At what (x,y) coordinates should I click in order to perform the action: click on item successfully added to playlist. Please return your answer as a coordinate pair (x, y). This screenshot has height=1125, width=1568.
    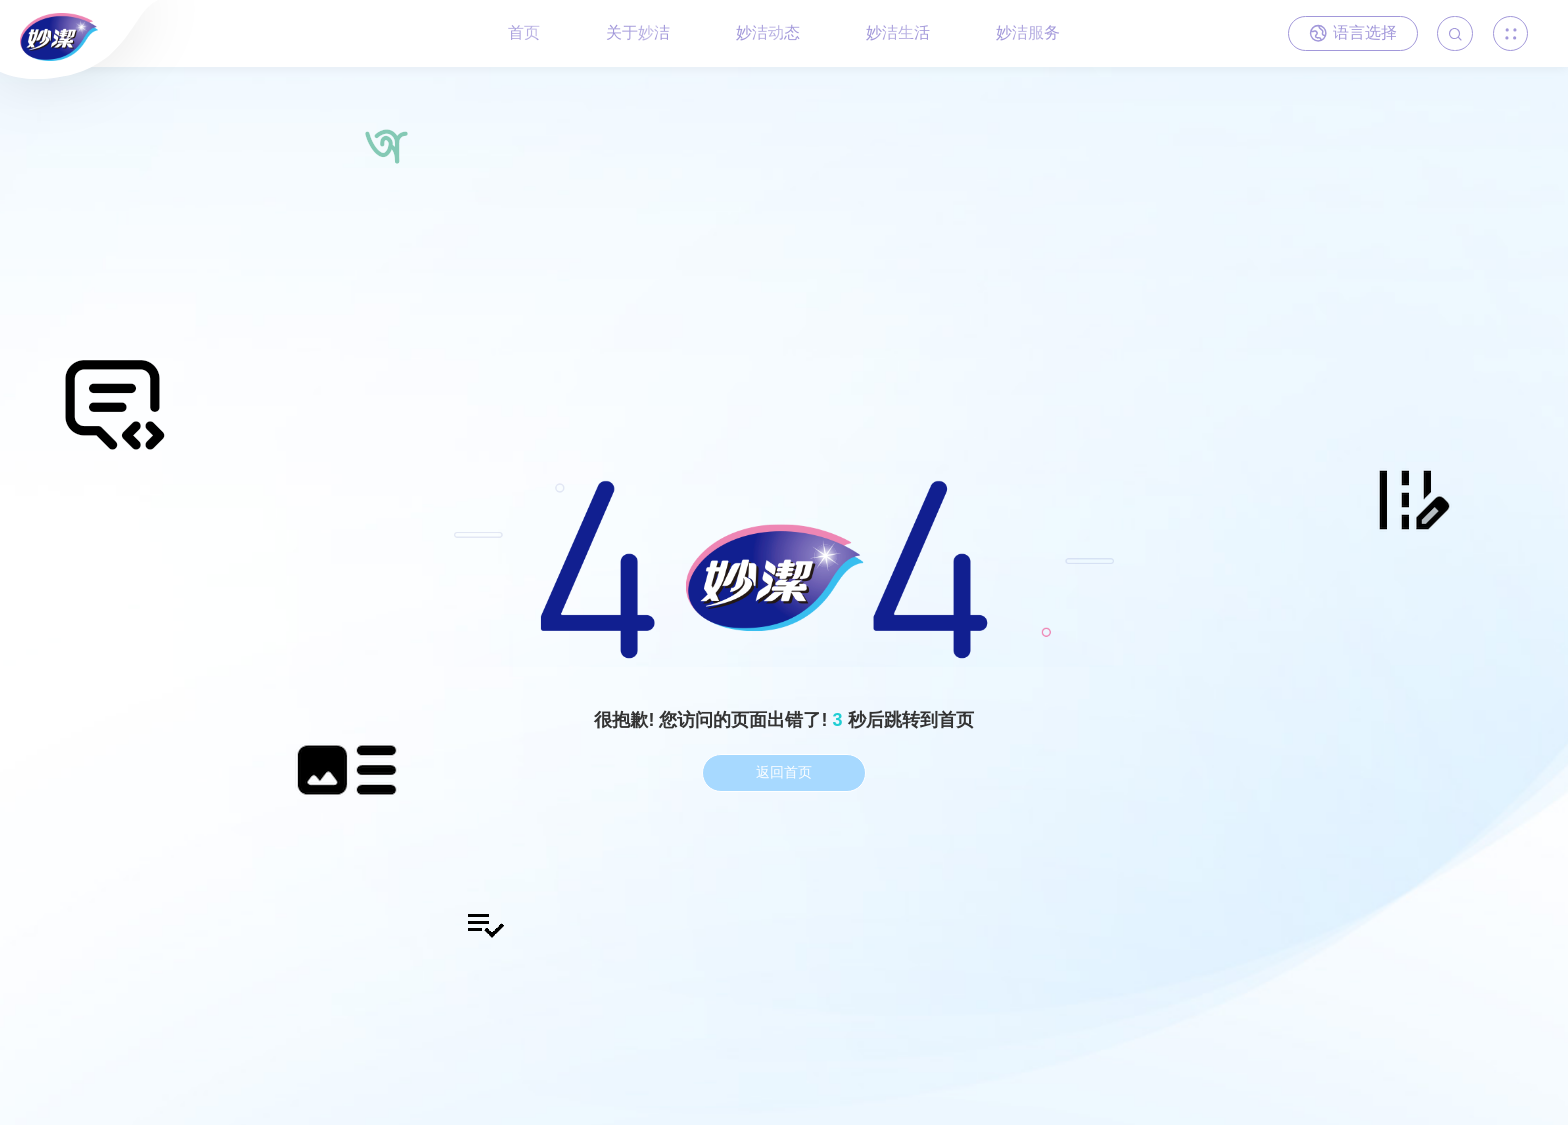
    Looking at the image, I should click on (485, 924).